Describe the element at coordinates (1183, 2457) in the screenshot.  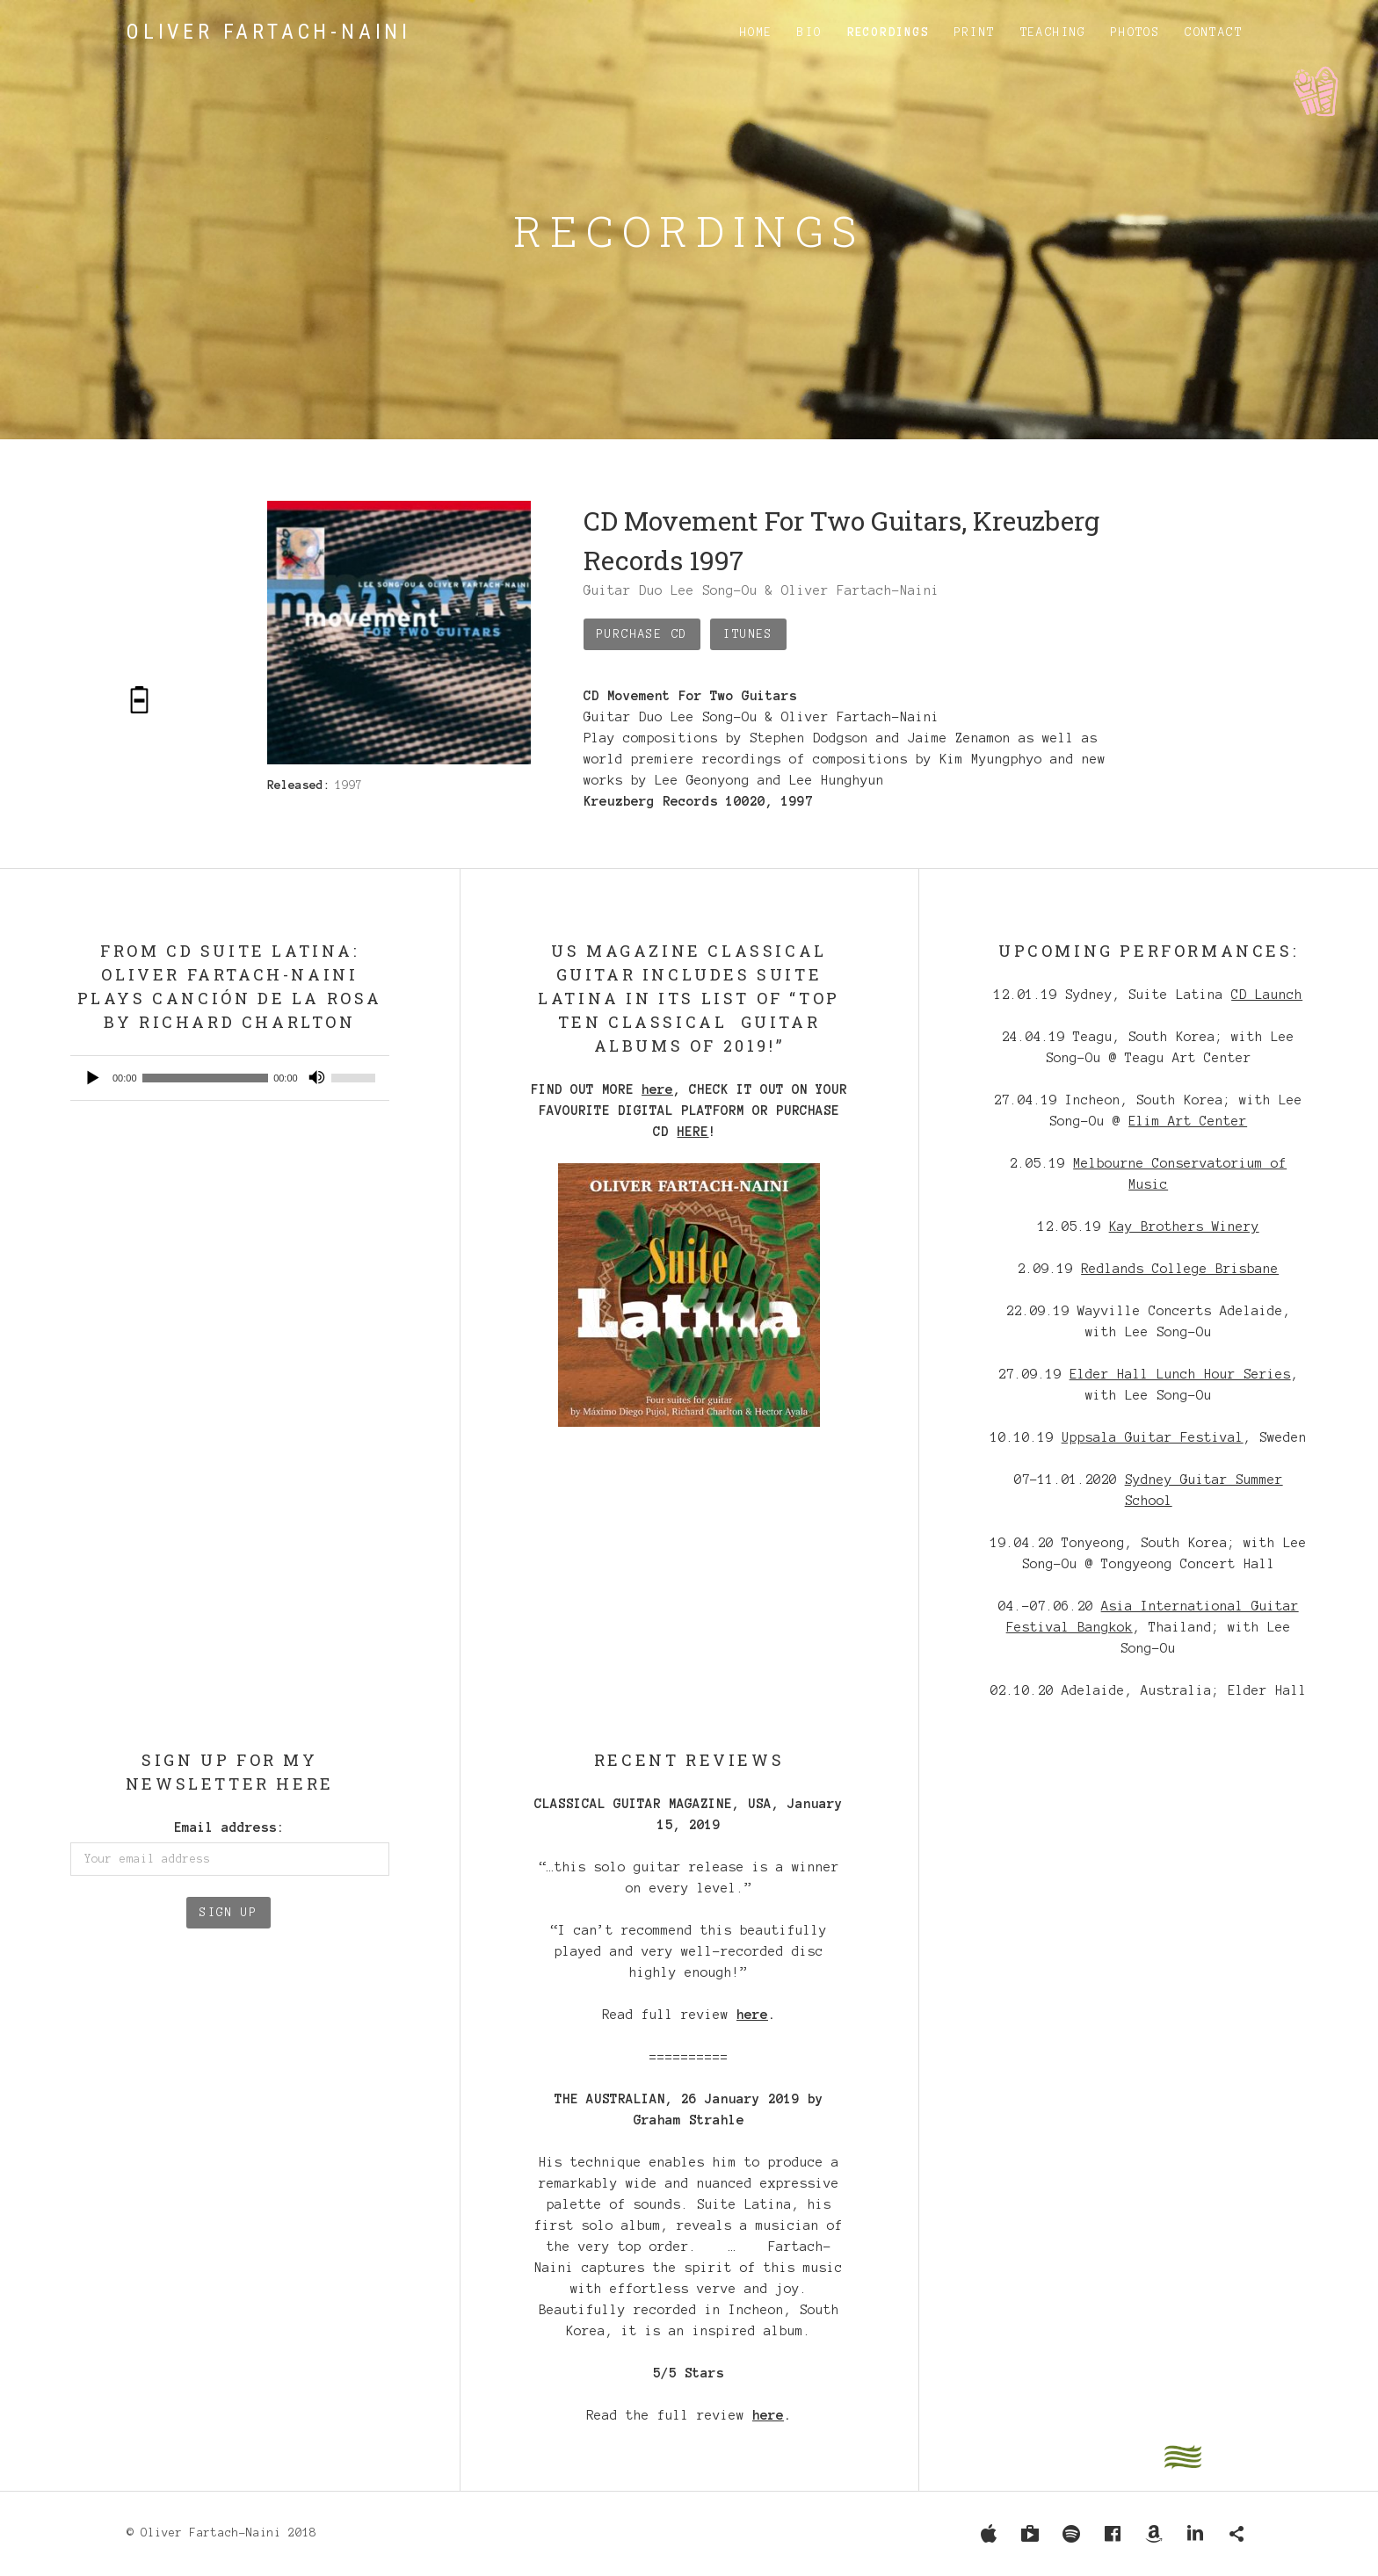
I see `indicates water or ocean-related content` at that location.